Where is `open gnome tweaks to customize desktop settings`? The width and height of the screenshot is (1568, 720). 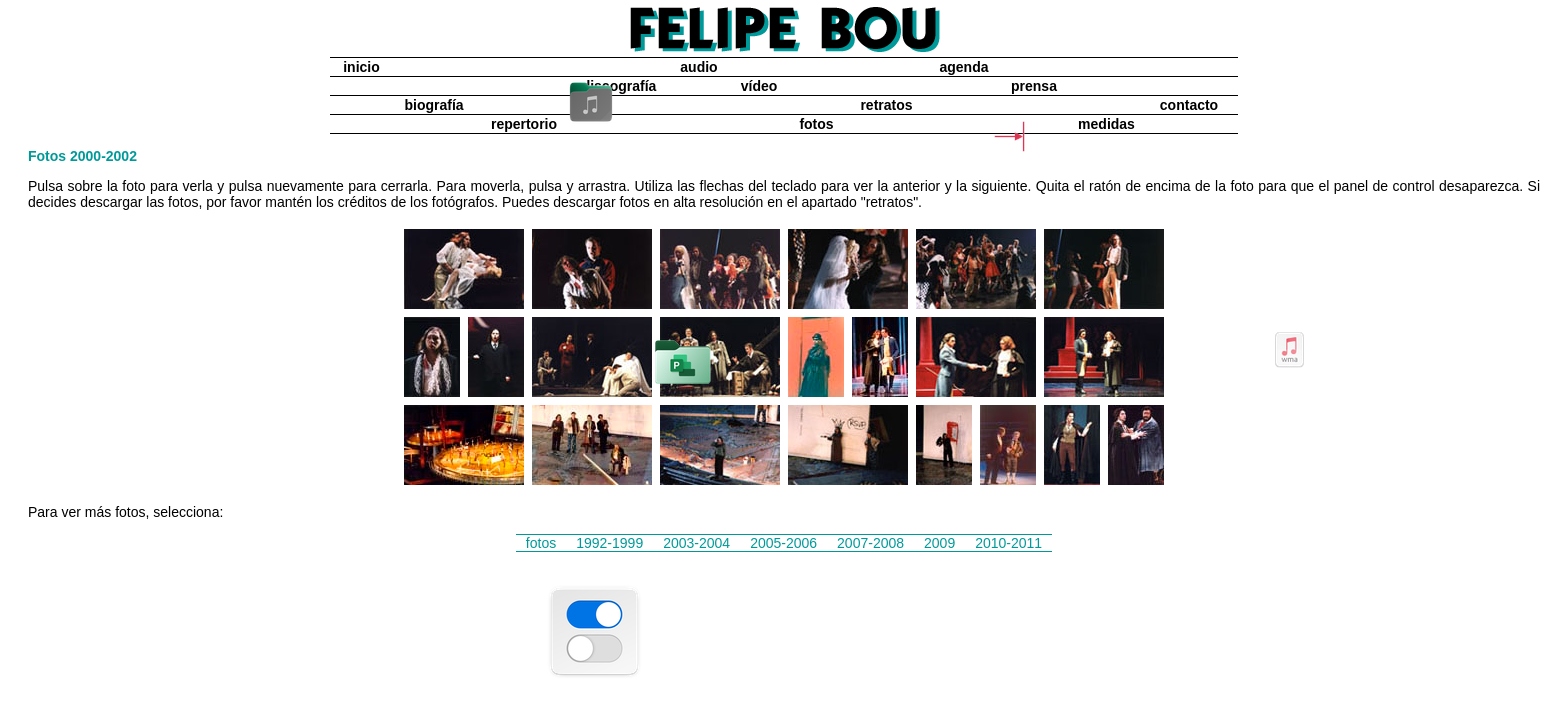
open gnome tweaks to customize desktop settings is located at coordinates (594, 631).